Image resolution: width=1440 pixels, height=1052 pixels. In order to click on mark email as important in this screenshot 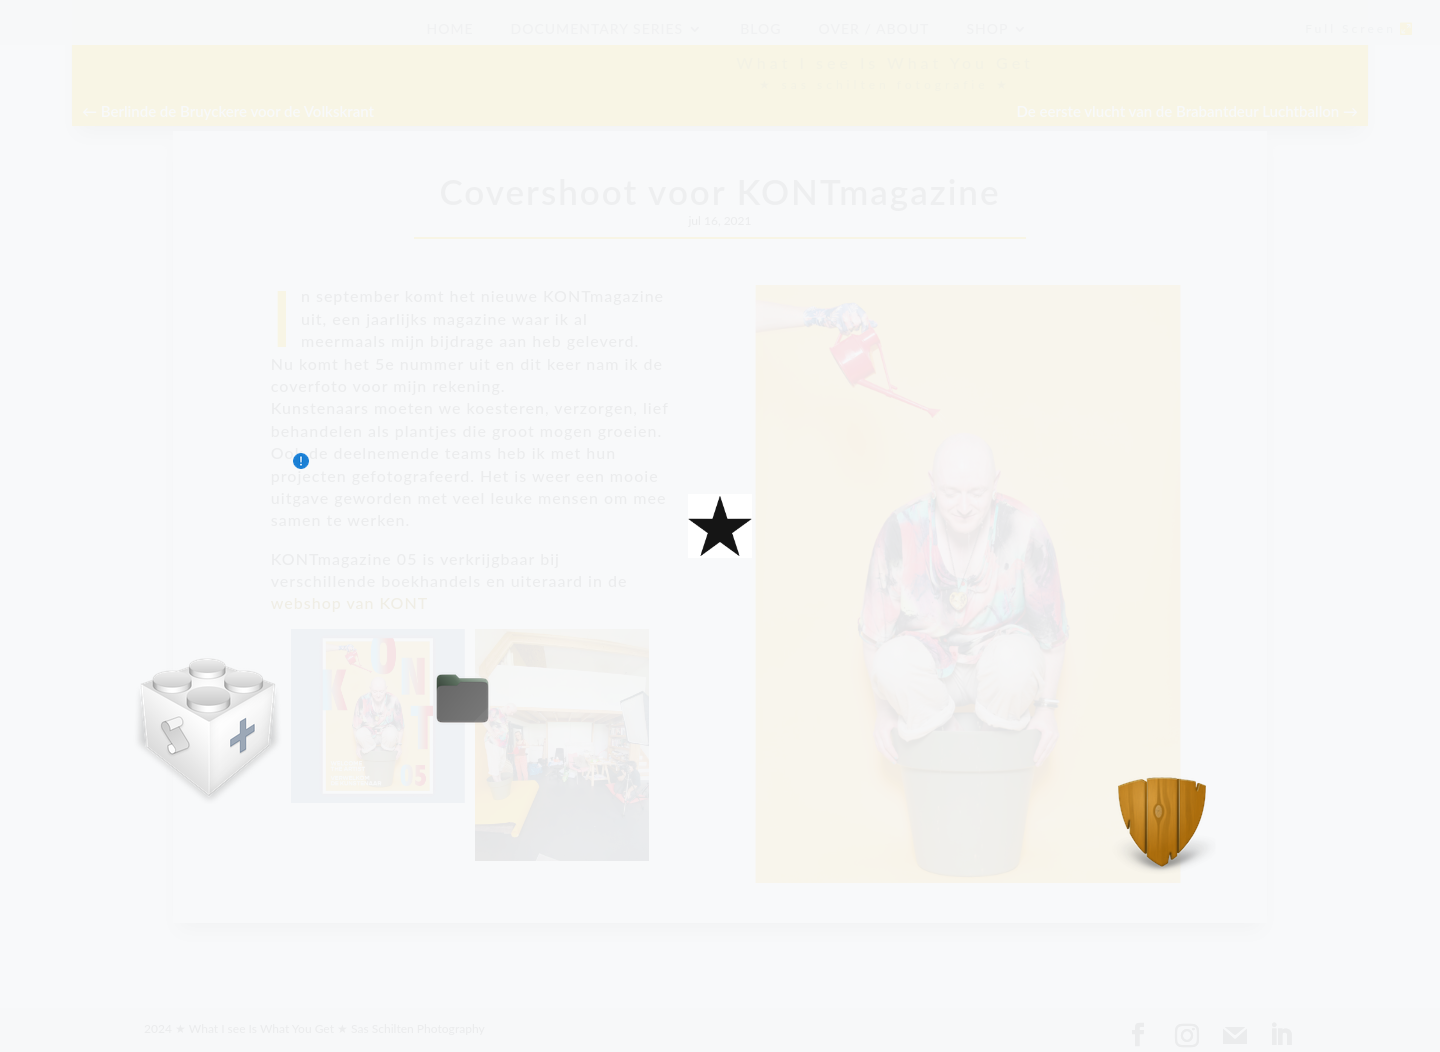, I will do `click(301, 461)`.